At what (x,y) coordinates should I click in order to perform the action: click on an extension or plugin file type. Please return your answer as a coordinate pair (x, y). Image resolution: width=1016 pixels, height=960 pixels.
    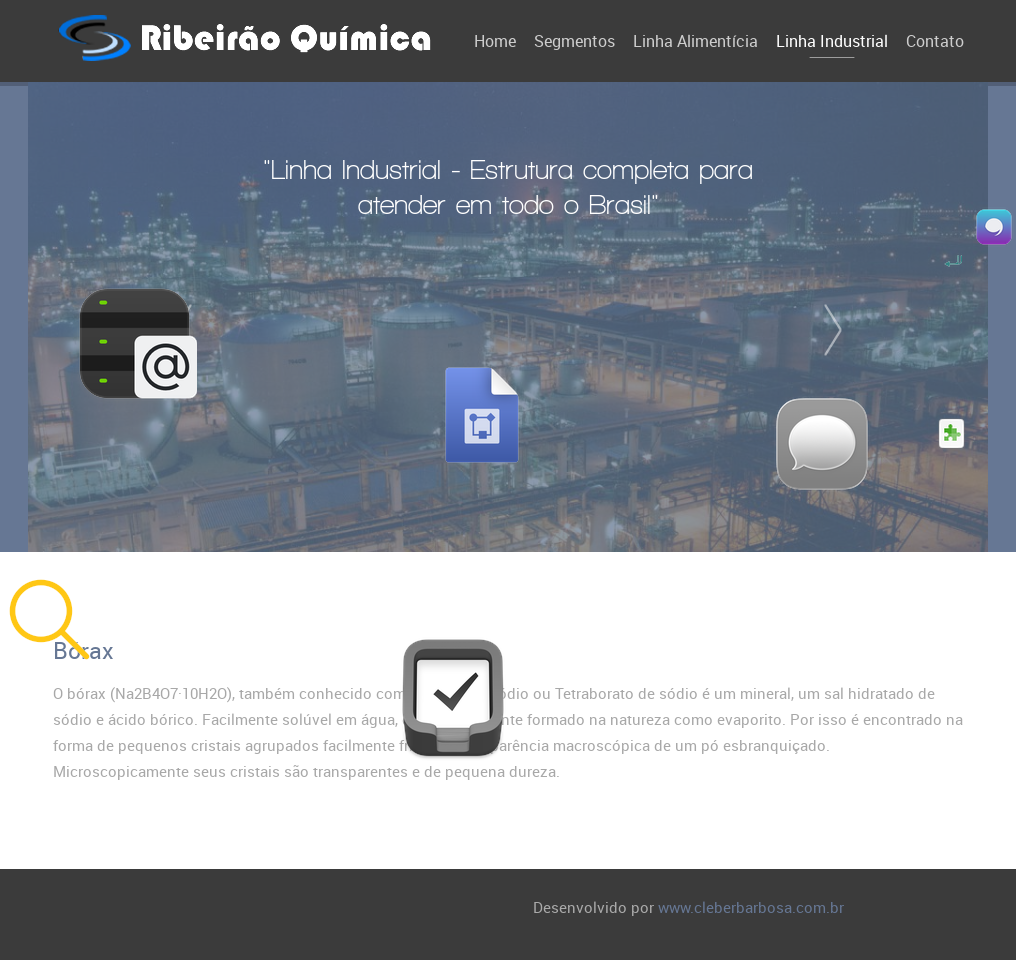
    Looking at the image, I should click on (951, 433).